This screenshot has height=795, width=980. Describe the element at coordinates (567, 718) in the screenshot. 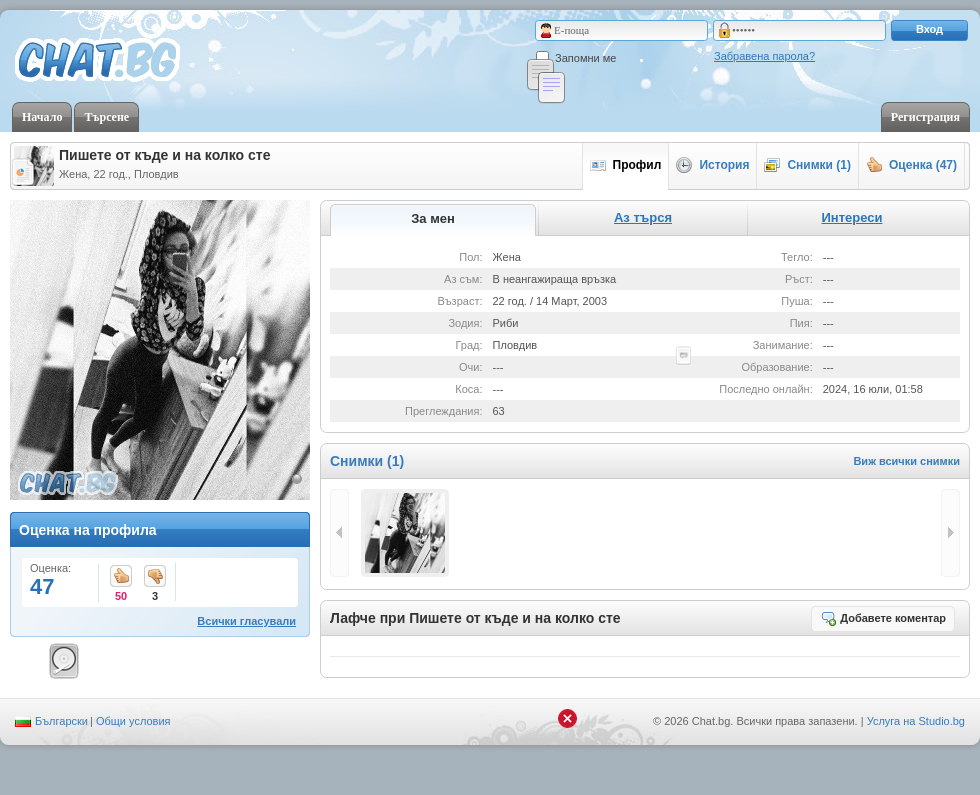

I see `close the current window or dialog` at that location.